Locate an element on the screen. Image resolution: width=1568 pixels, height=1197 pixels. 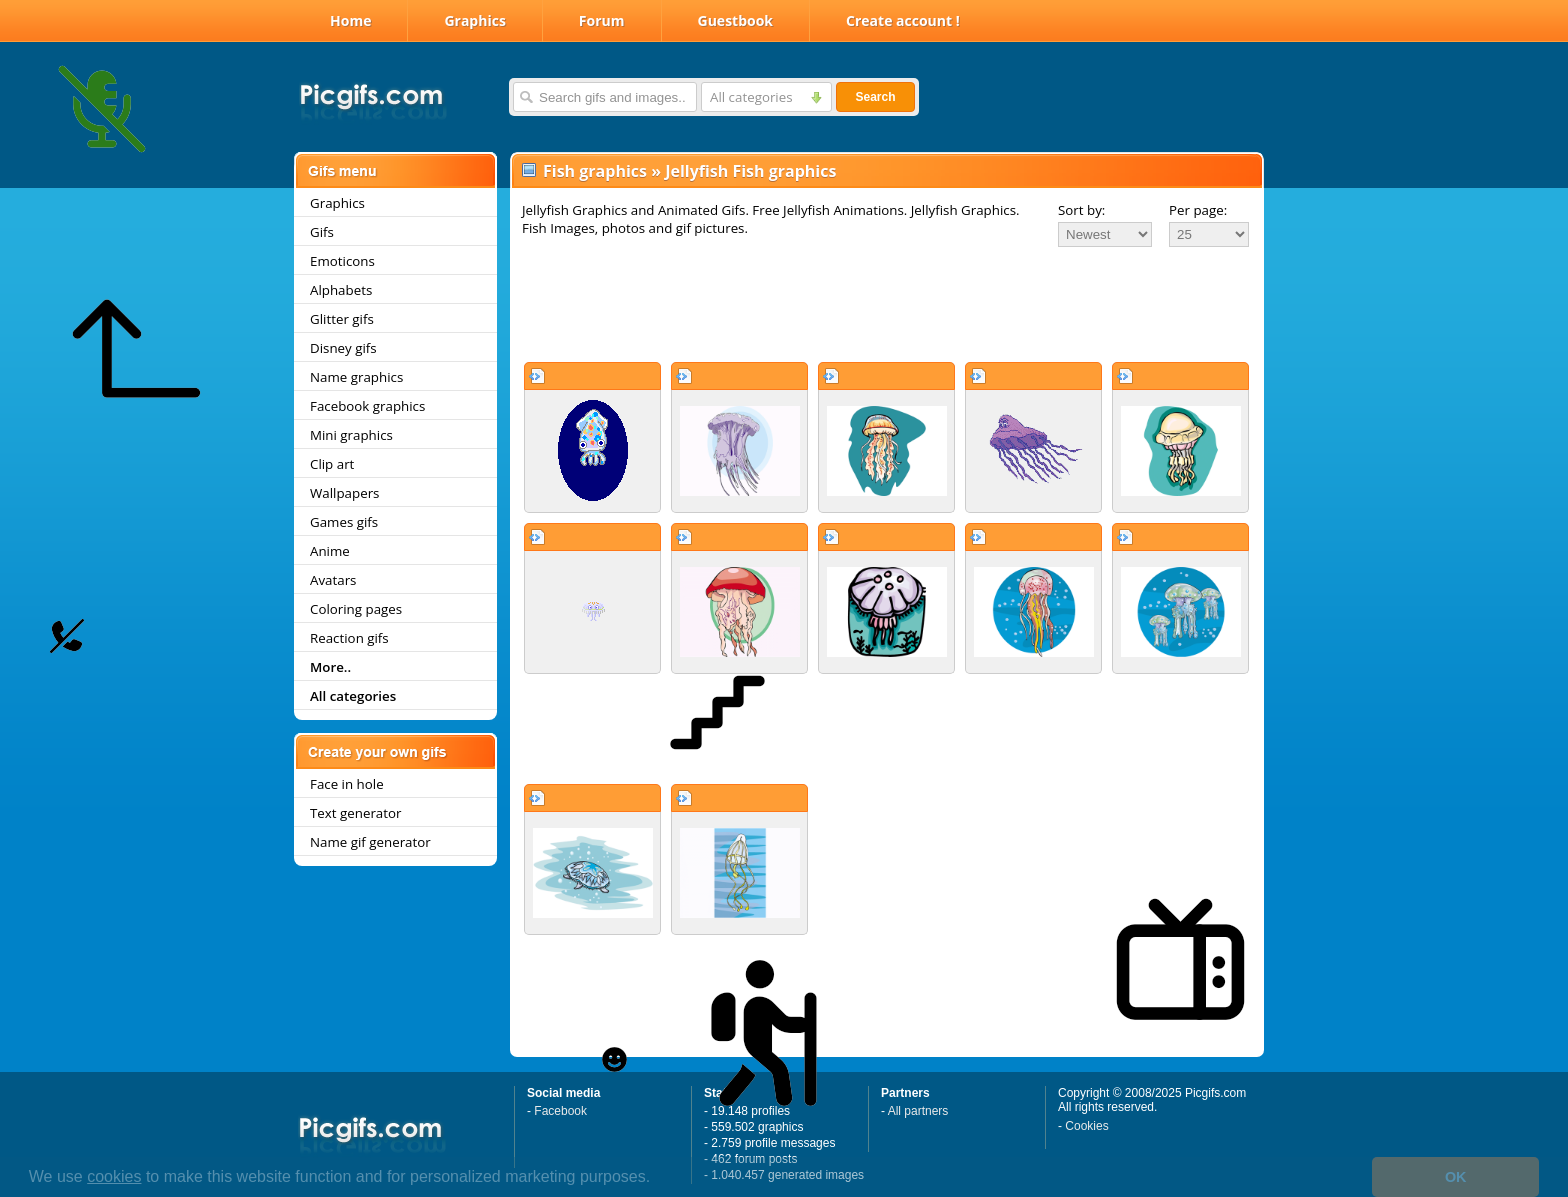
end or decline a phone call is located at coordinates (67, 636).